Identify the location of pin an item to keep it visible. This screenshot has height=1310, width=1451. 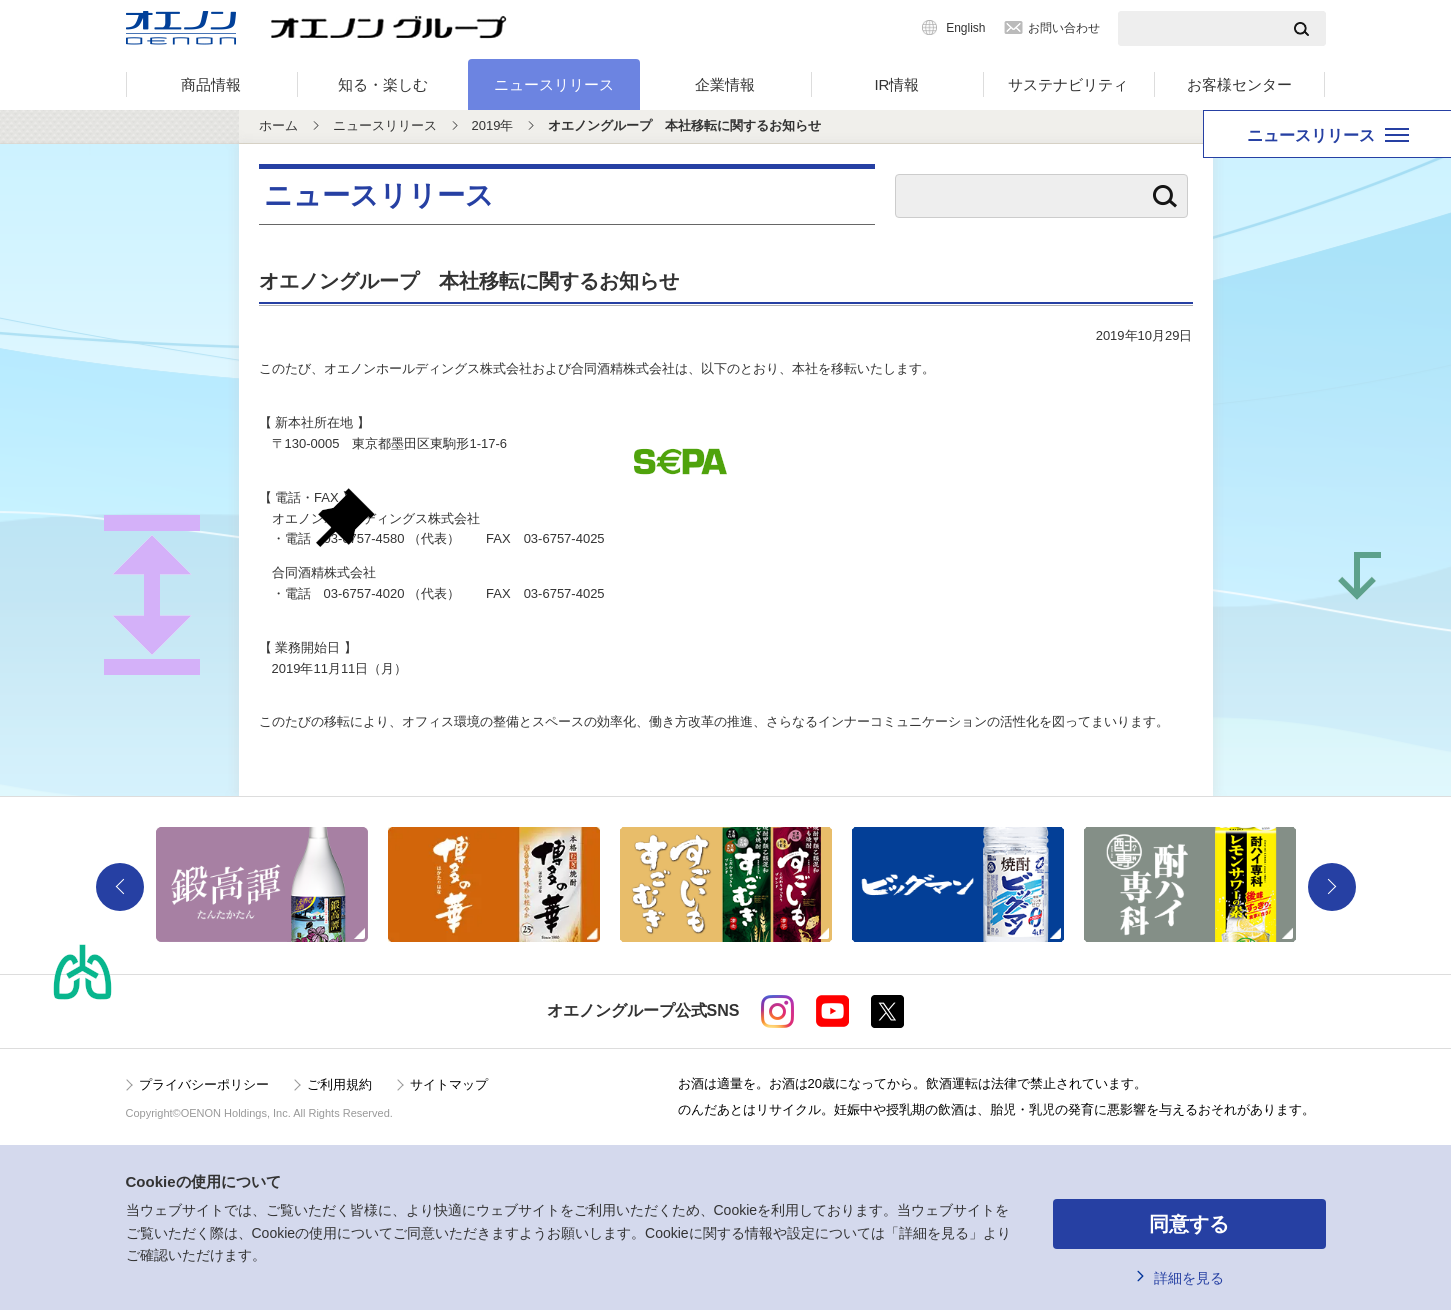
(343, 520).